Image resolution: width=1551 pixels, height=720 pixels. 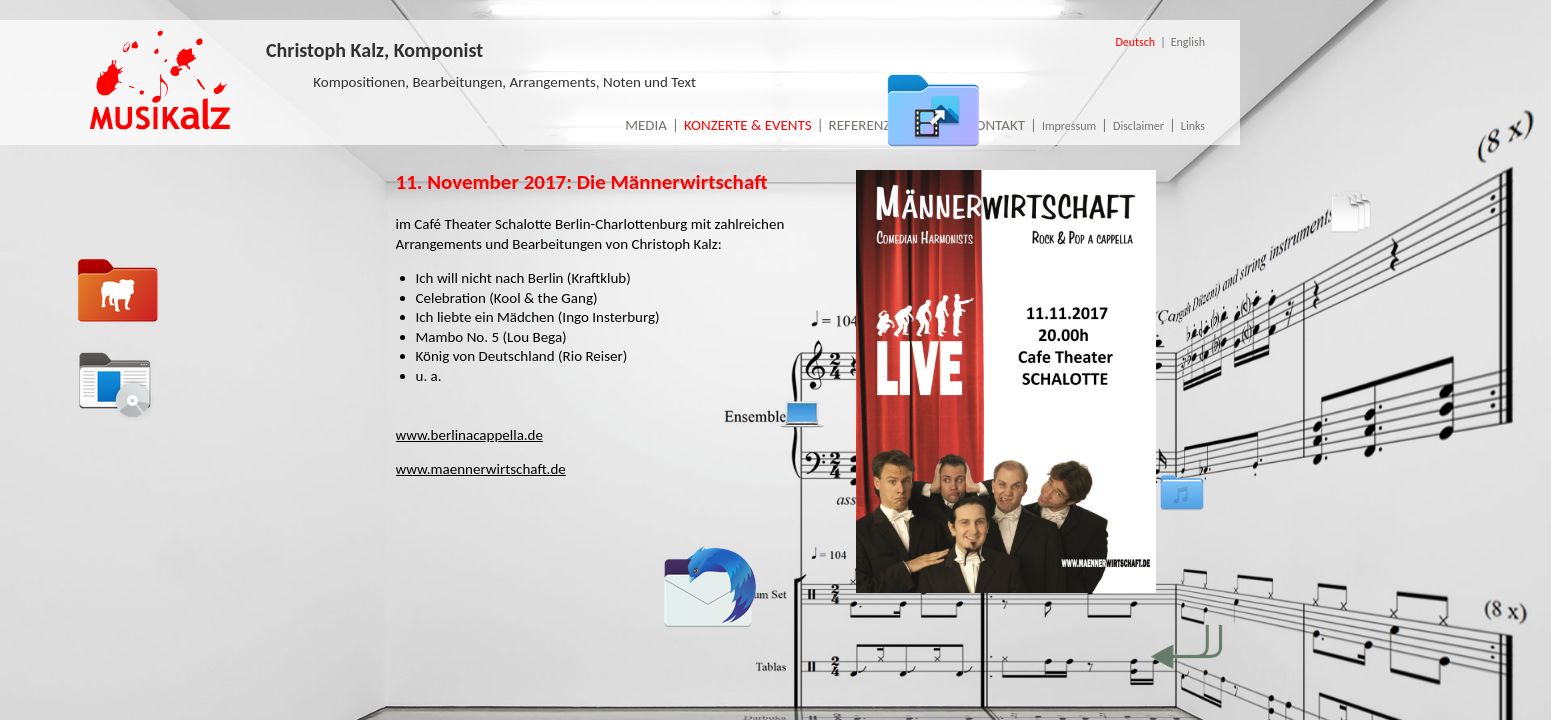 I want to click on open folder containing program executables, so click(x=114, y=382).